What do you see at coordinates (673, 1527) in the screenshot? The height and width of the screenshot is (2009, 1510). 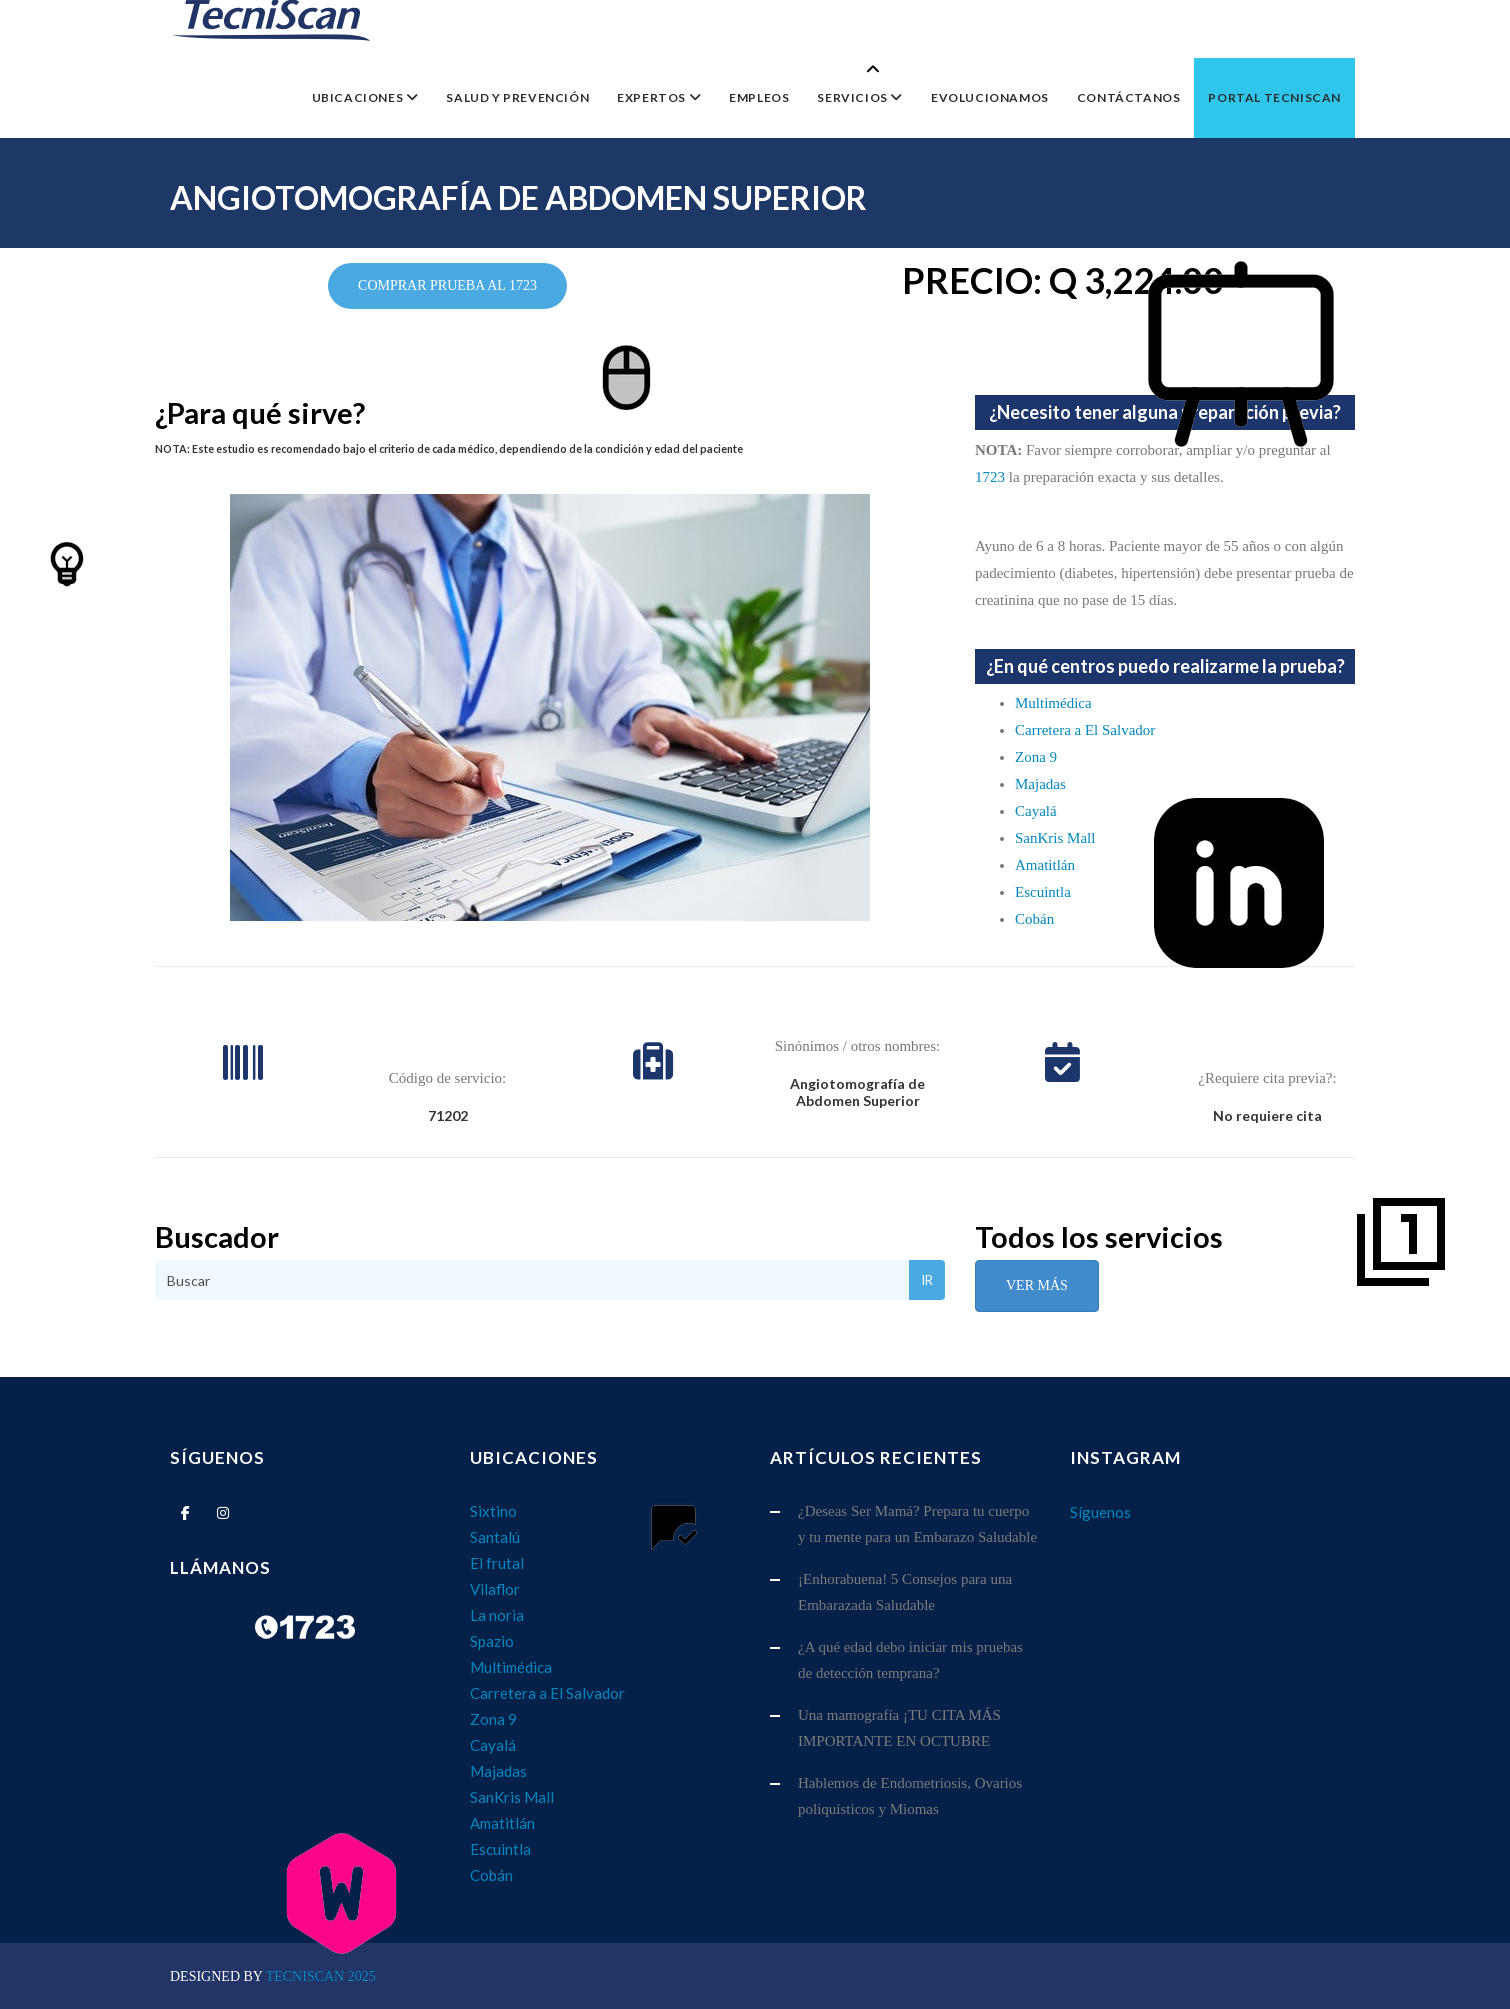 I see `message has been read` at bounding box center [673, 1527].